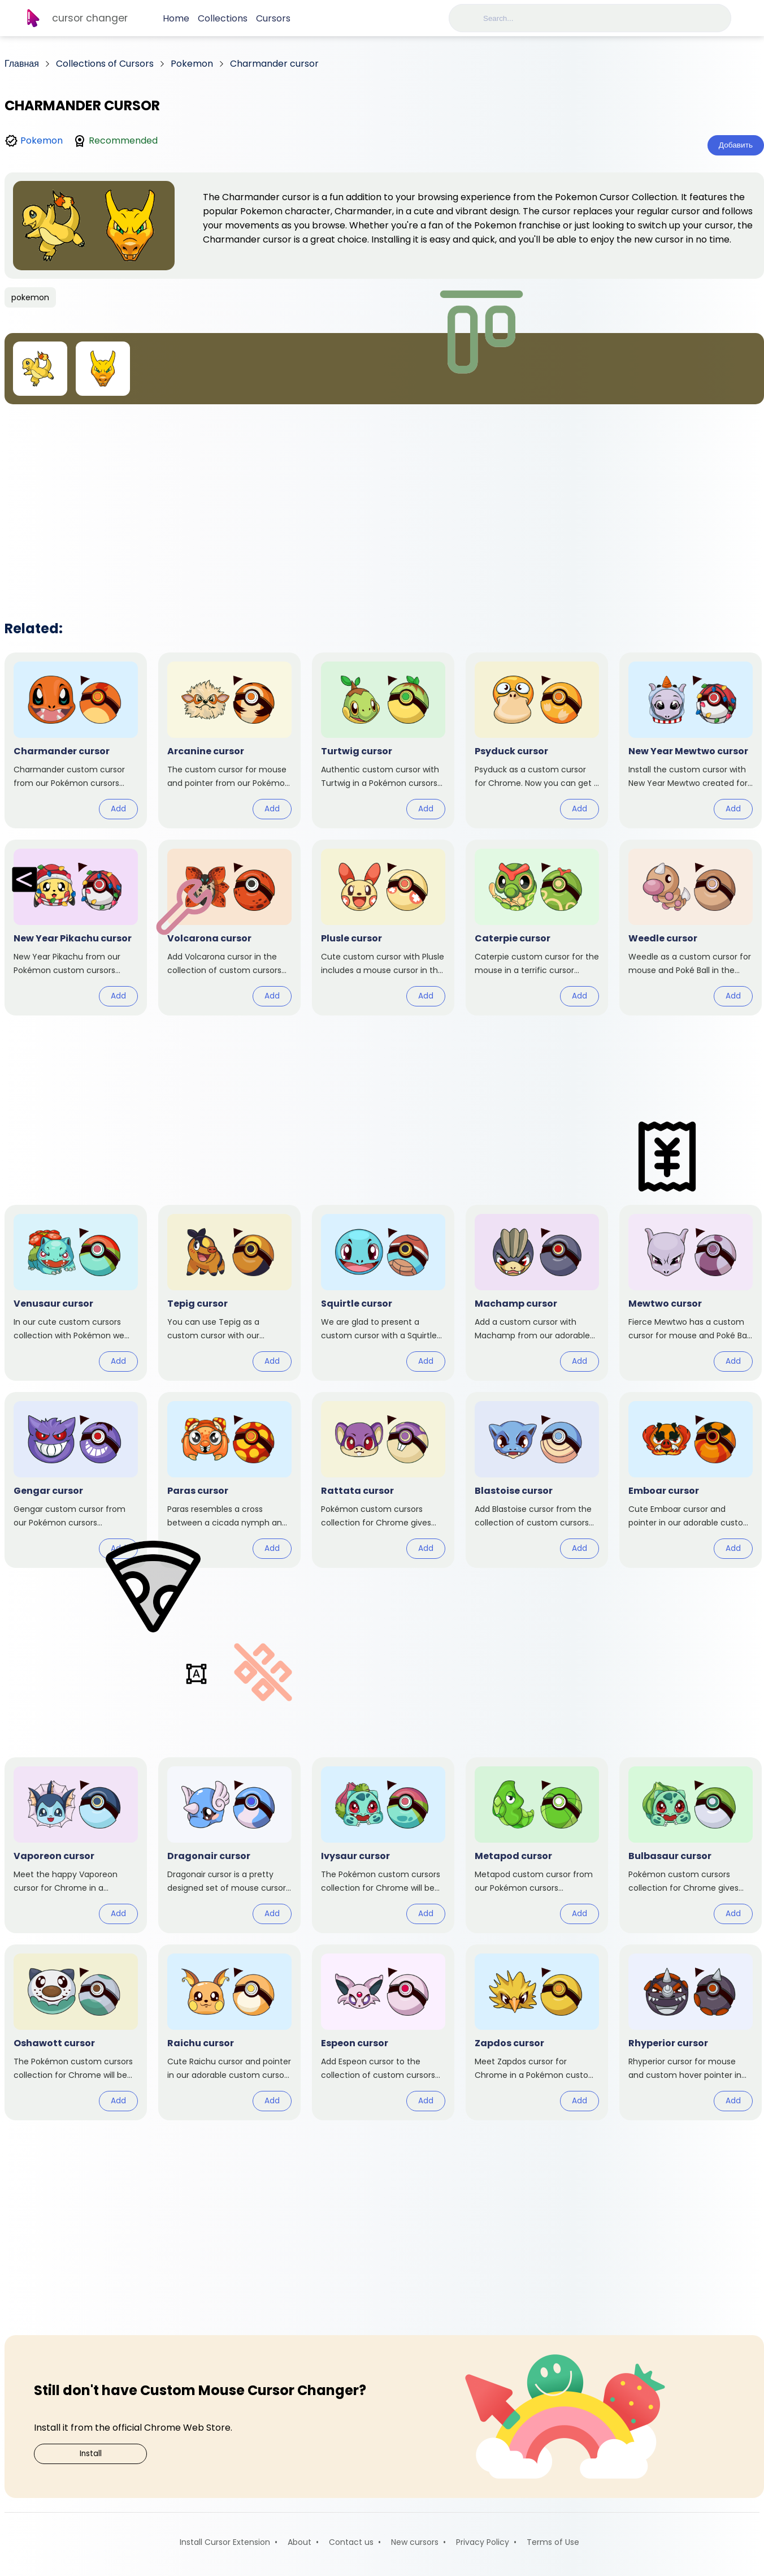  I want to click on browse food delivery options, so click(153, 1585).